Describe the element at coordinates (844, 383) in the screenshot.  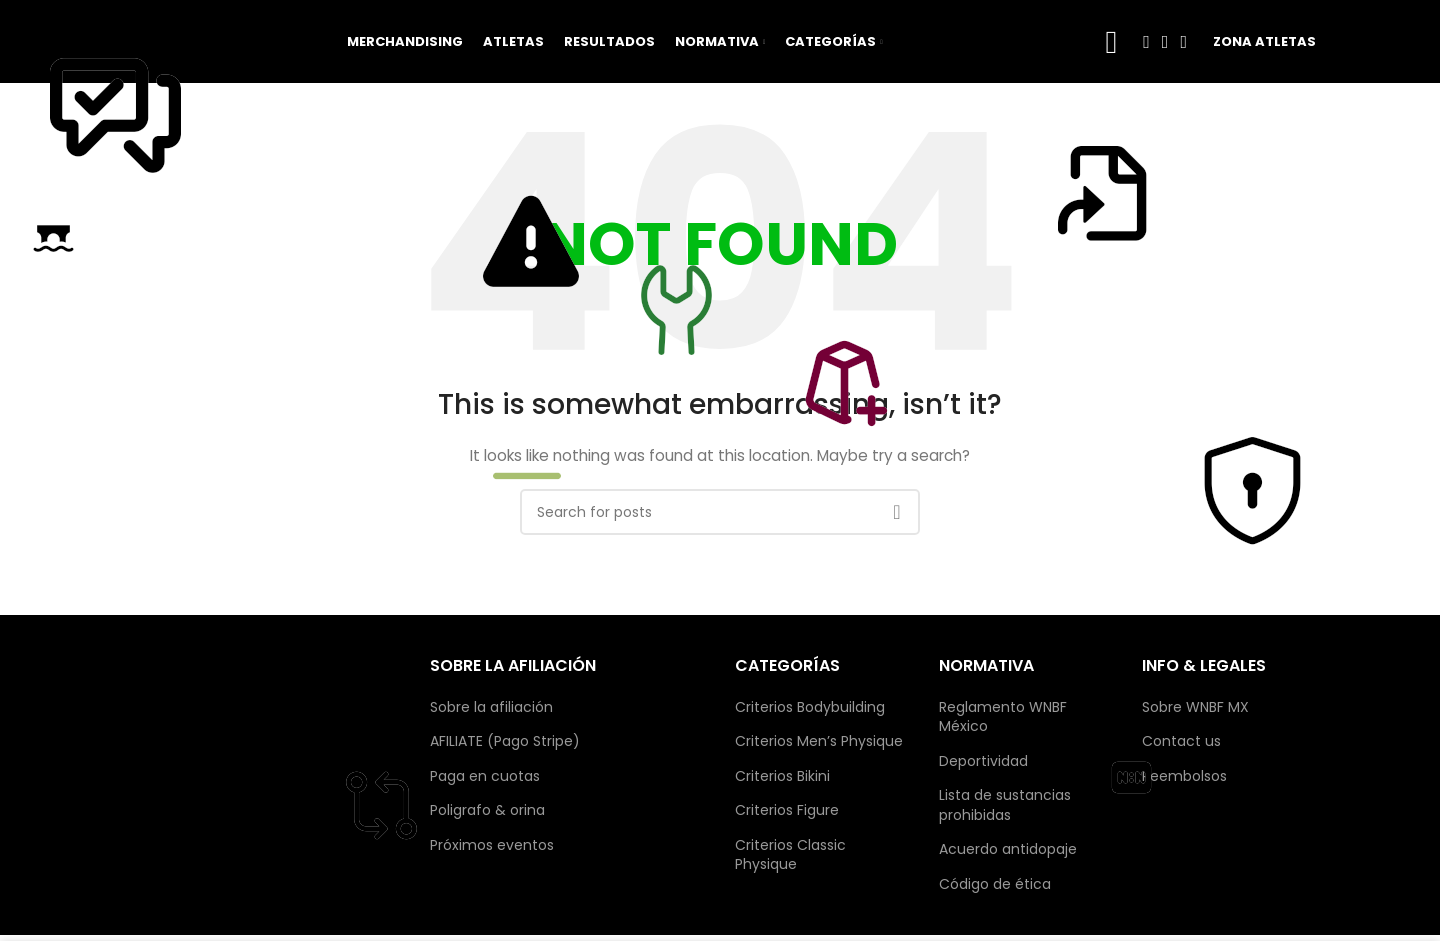
I see `add a new 3D object or model` at that location.